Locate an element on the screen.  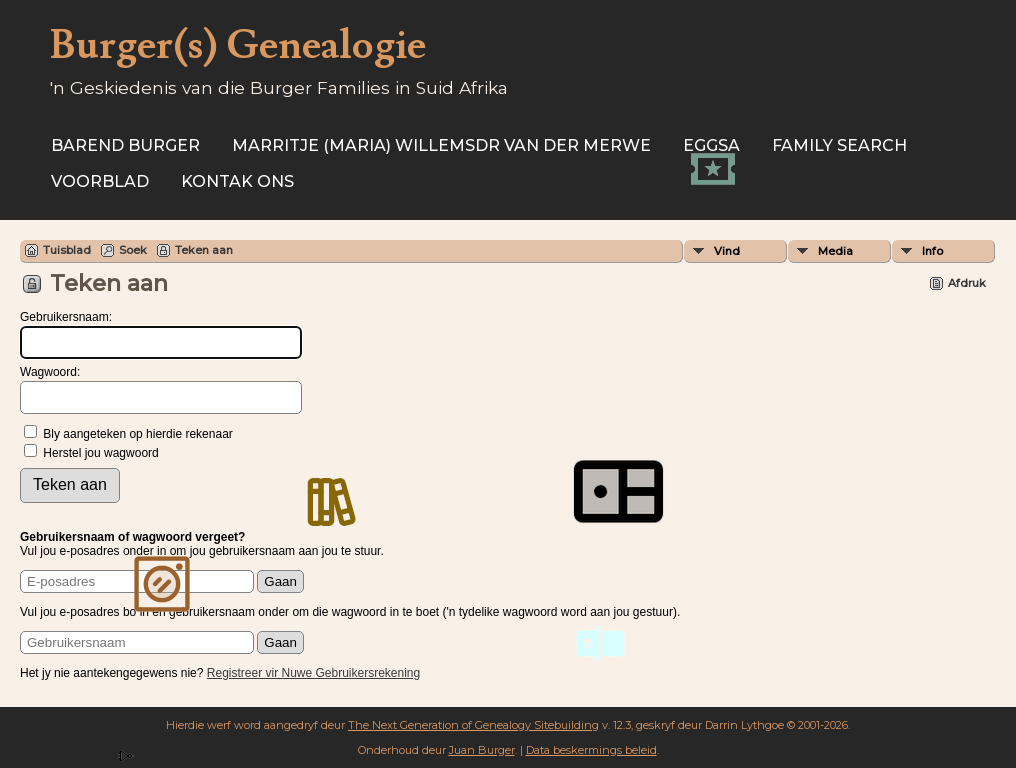
represents a logic NOT gate in circuit design is located at coordinates (126, 756).